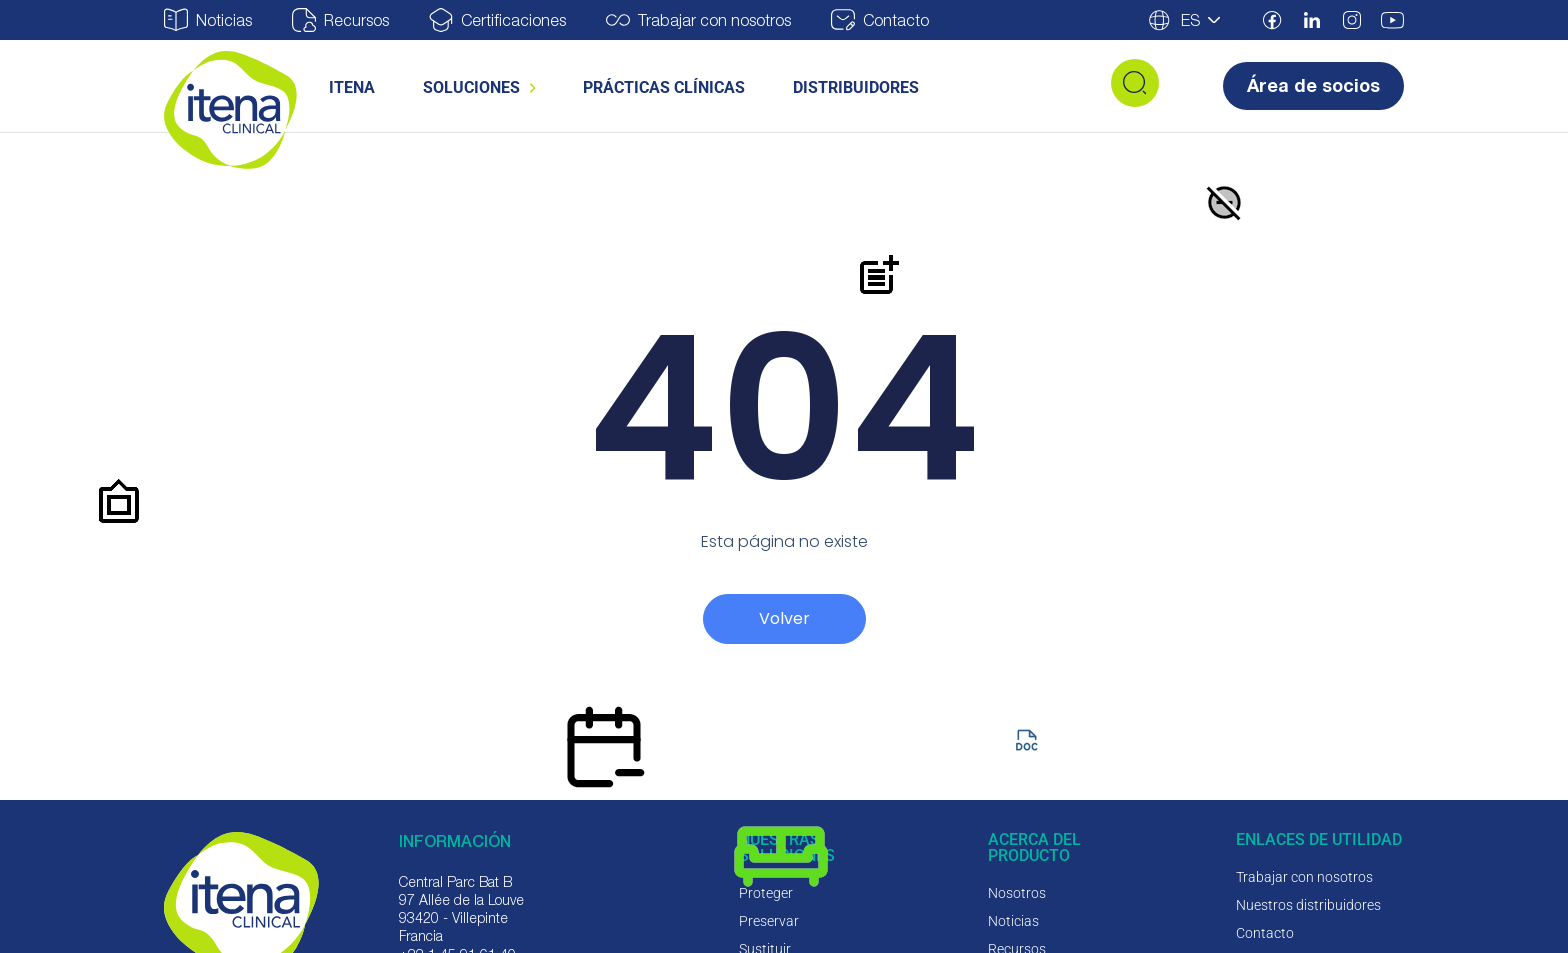 This screenshot has width=1568, height=953. Describe the element at coordinates (1027, 741) in the screenshot. I see `open a document file` at that location.